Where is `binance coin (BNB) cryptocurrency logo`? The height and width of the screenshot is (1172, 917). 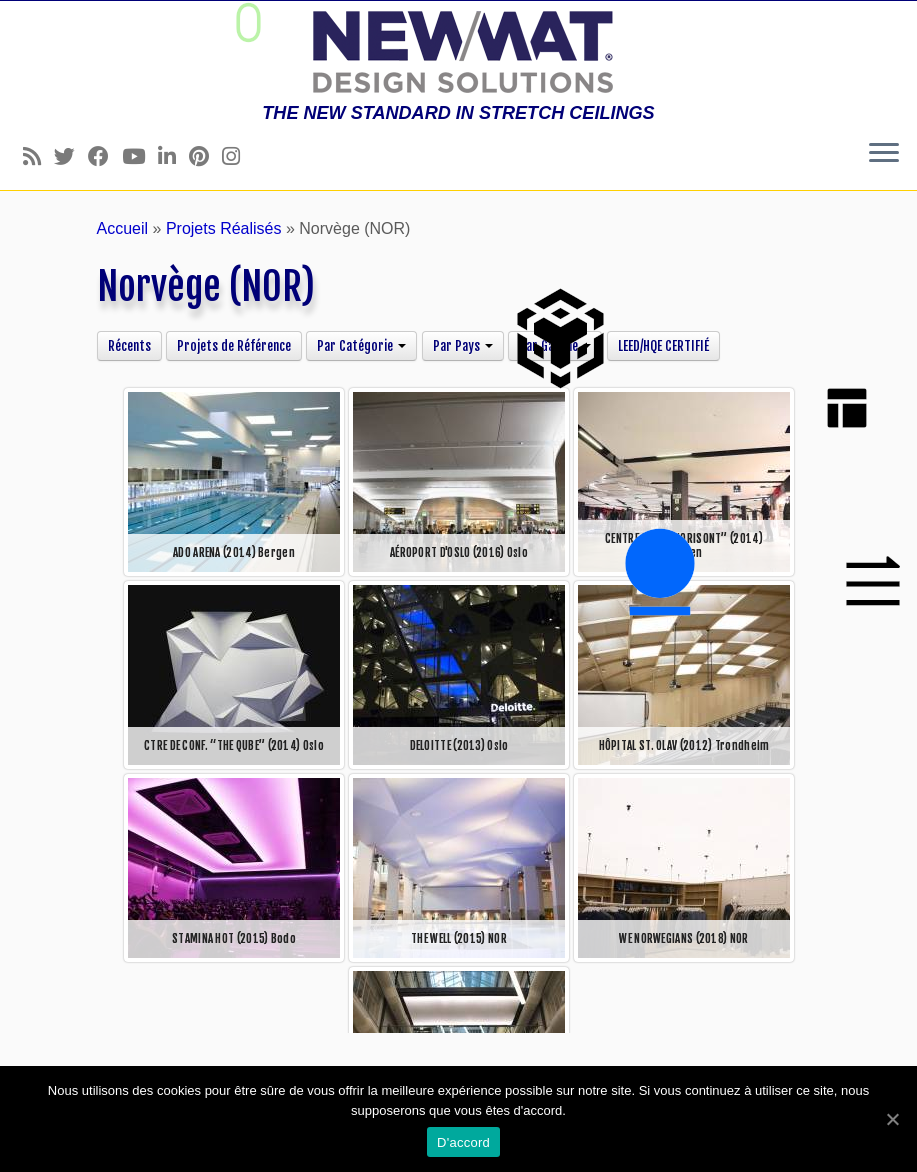
binance coin (BNB) cryptocurrency logo is located at coordinates (560, 338).